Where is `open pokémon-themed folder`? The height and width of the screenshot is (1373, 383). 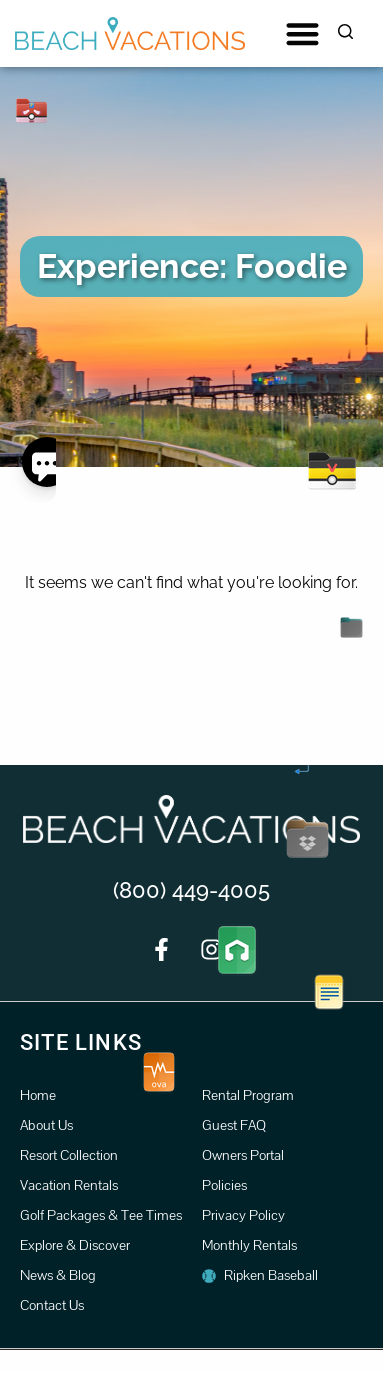
open pokémon-themed folder is located at coordinates (31, 111).